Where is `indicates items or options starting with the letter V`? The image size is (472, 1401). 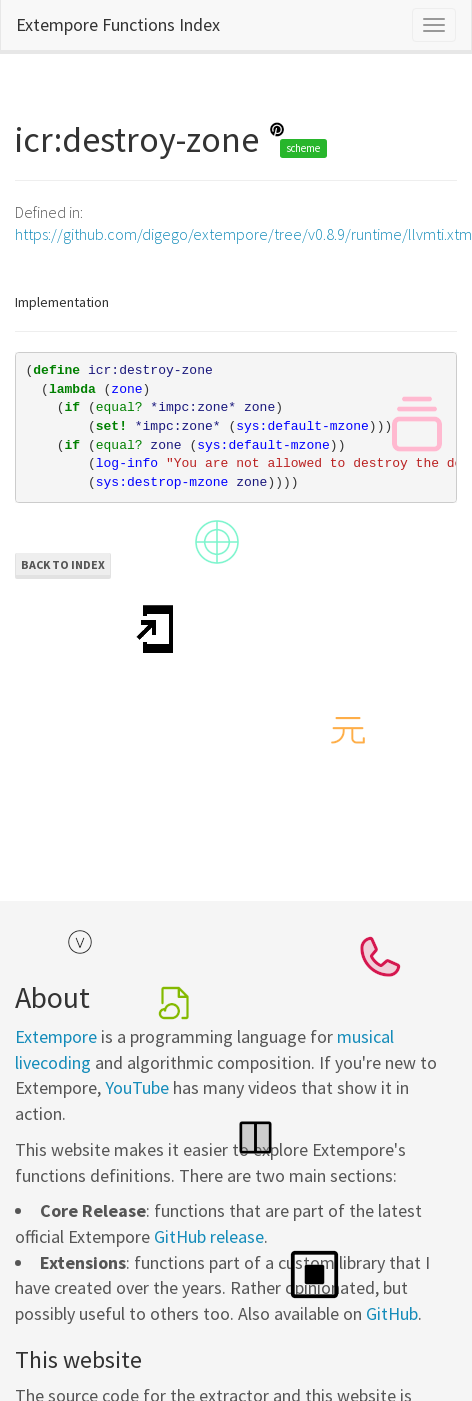
indicates items or options starting with the letter V is located at coordinates (80, 942).